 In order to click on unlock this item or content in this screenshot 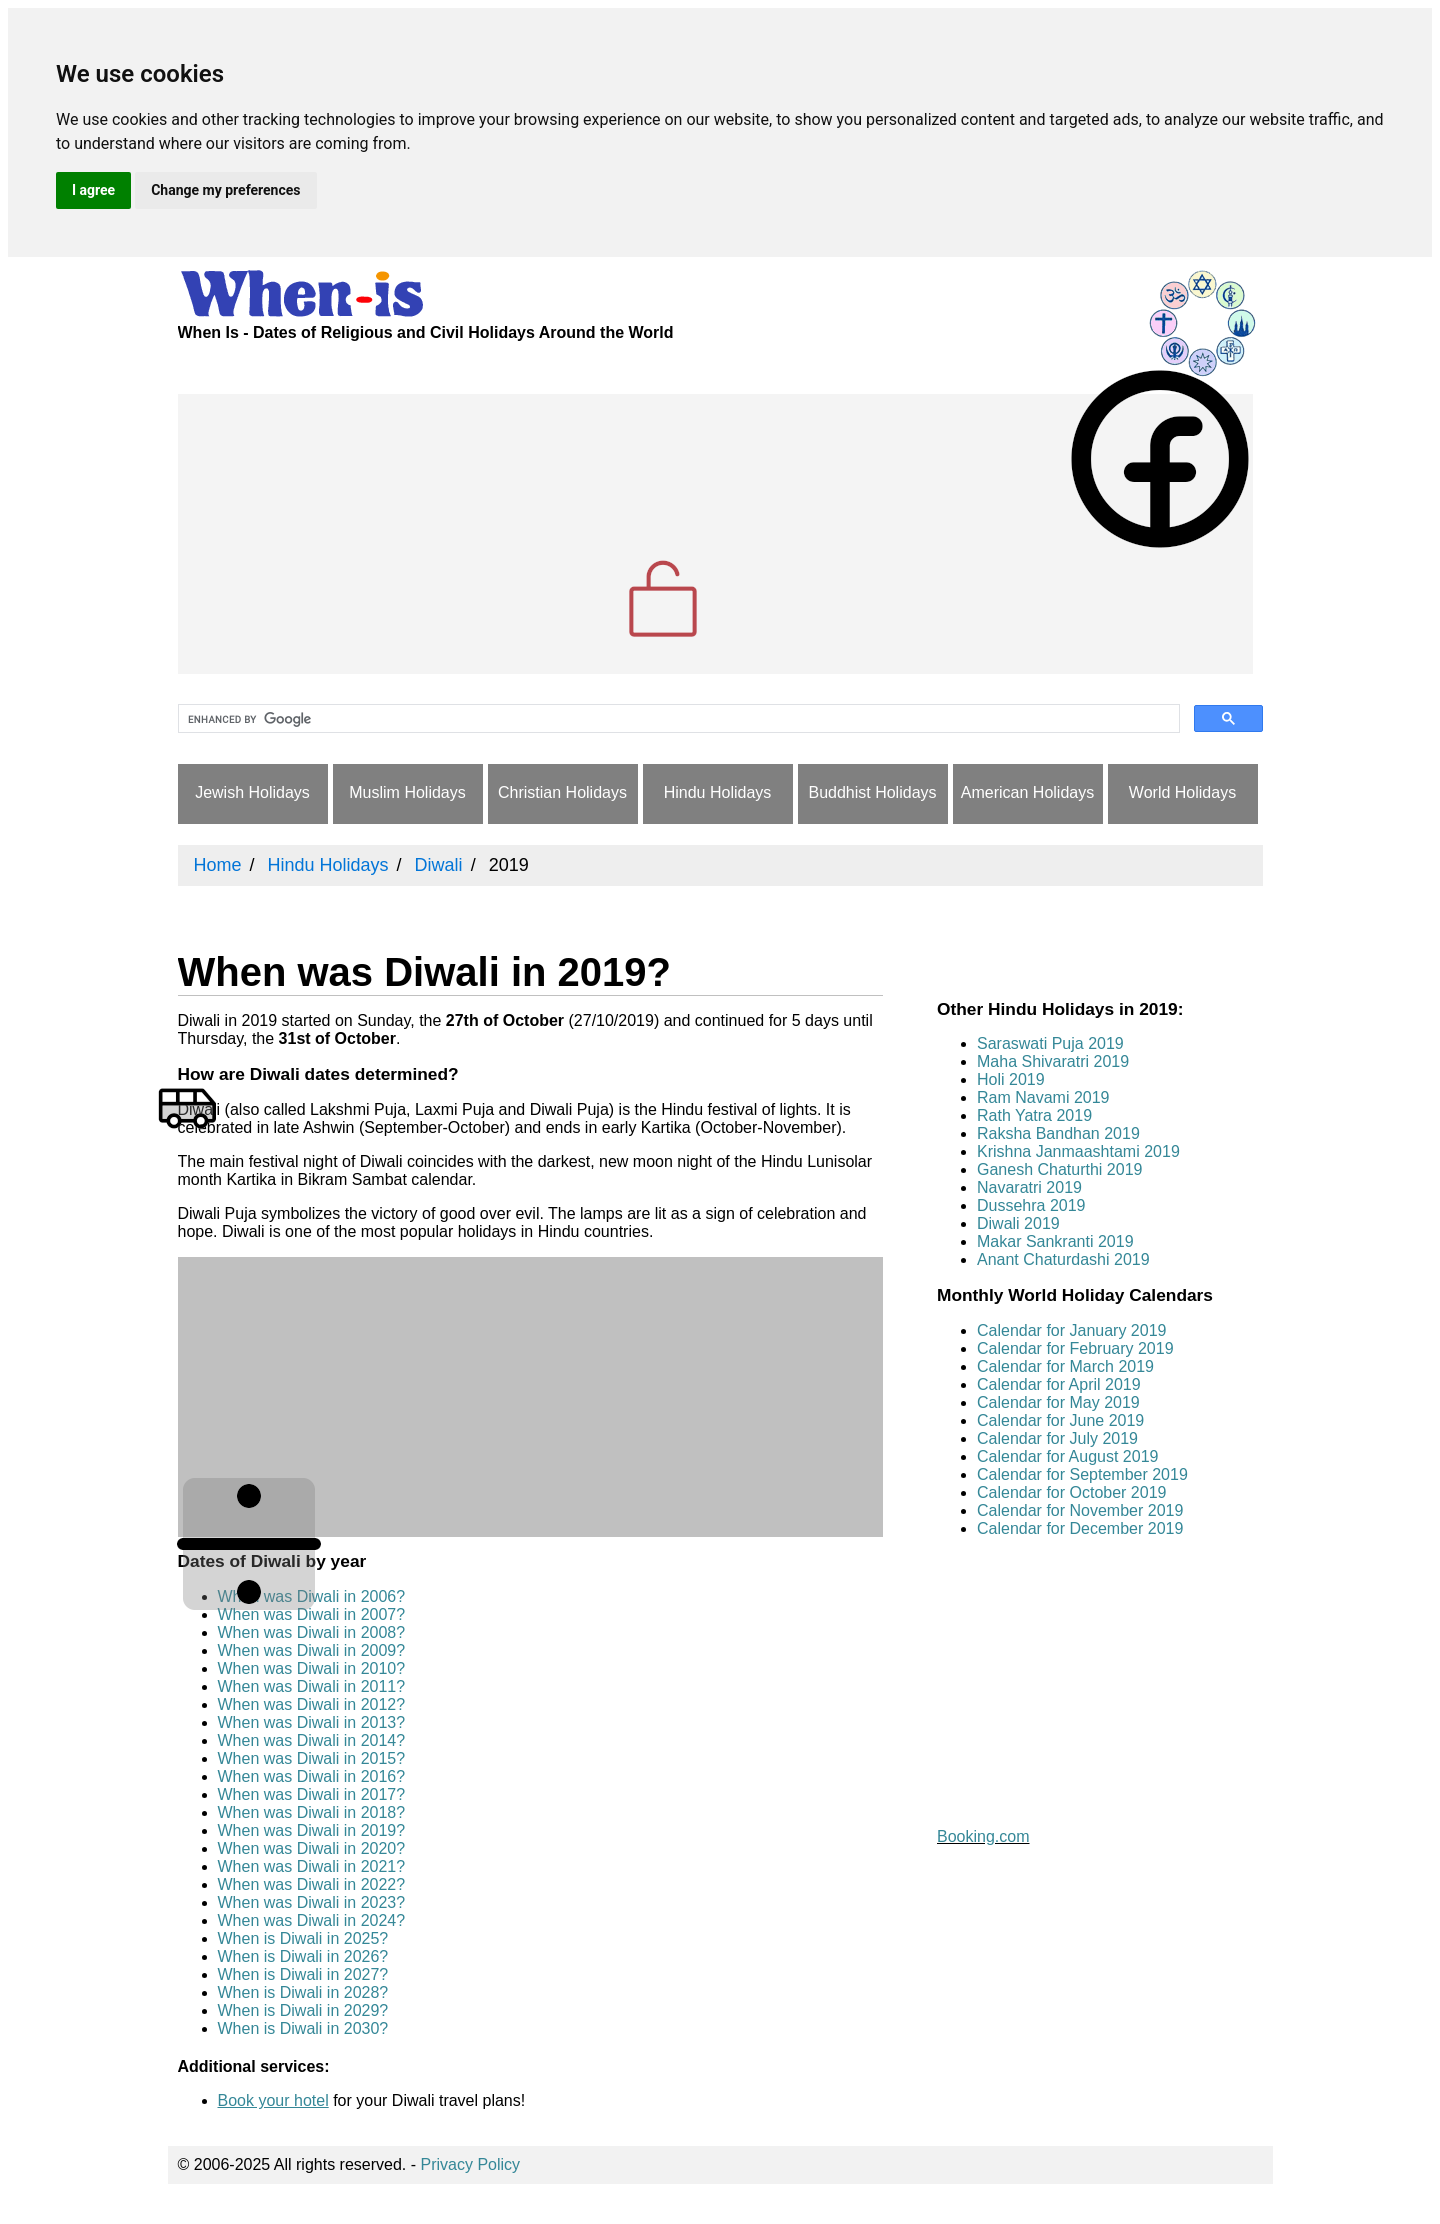, I will do `click(663, 603)`.